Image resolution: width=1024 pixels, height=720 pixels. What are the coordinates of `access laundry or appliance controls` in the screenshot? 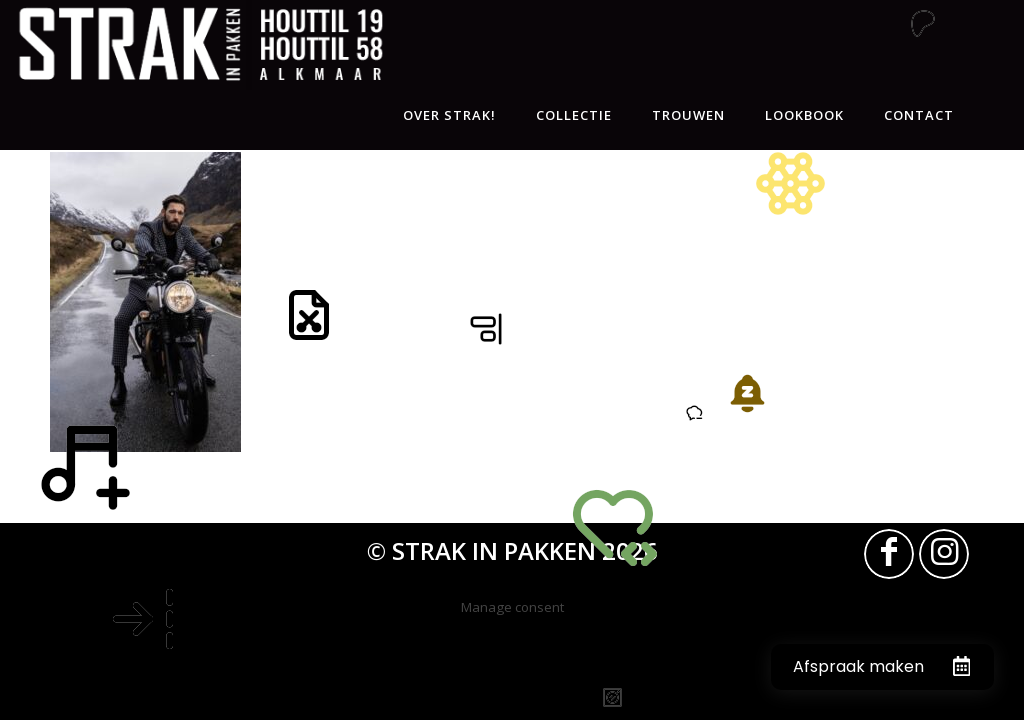 It's located at (612, 697).